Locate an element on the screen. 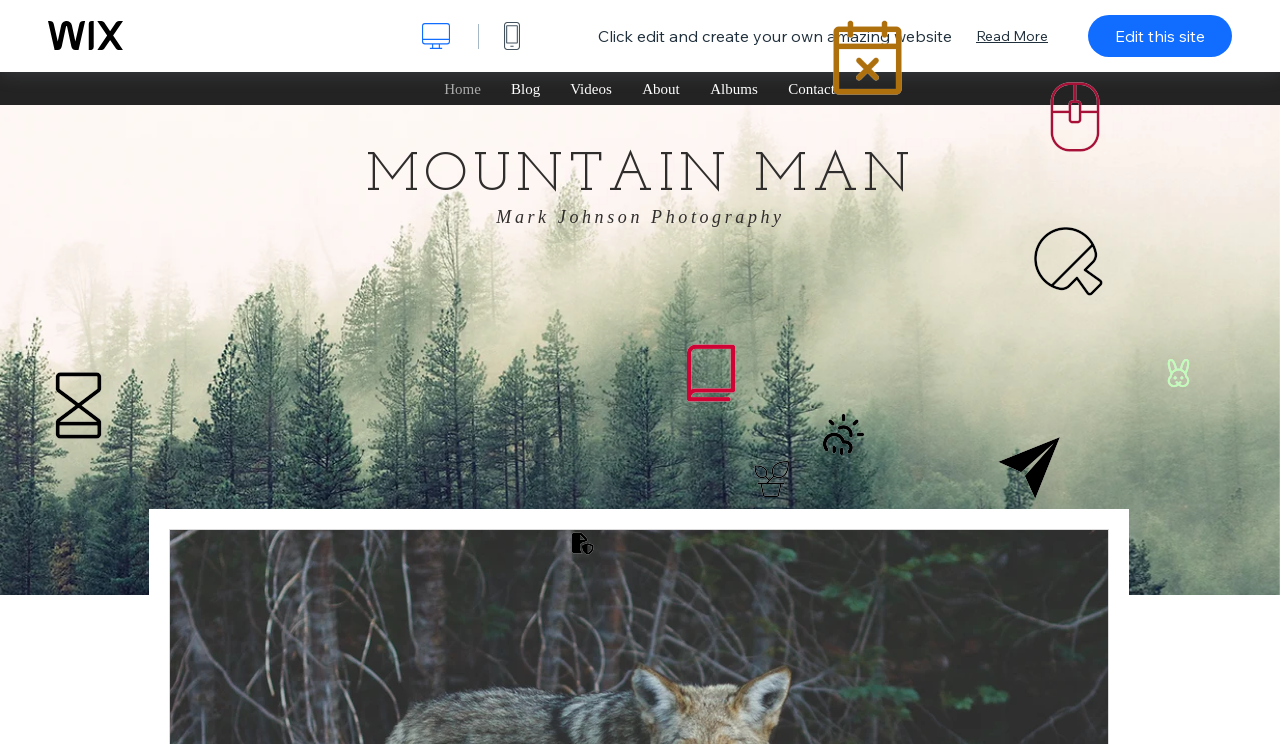  current weather conditions: partly cloudy with rain is located at coordinates (843, 434).